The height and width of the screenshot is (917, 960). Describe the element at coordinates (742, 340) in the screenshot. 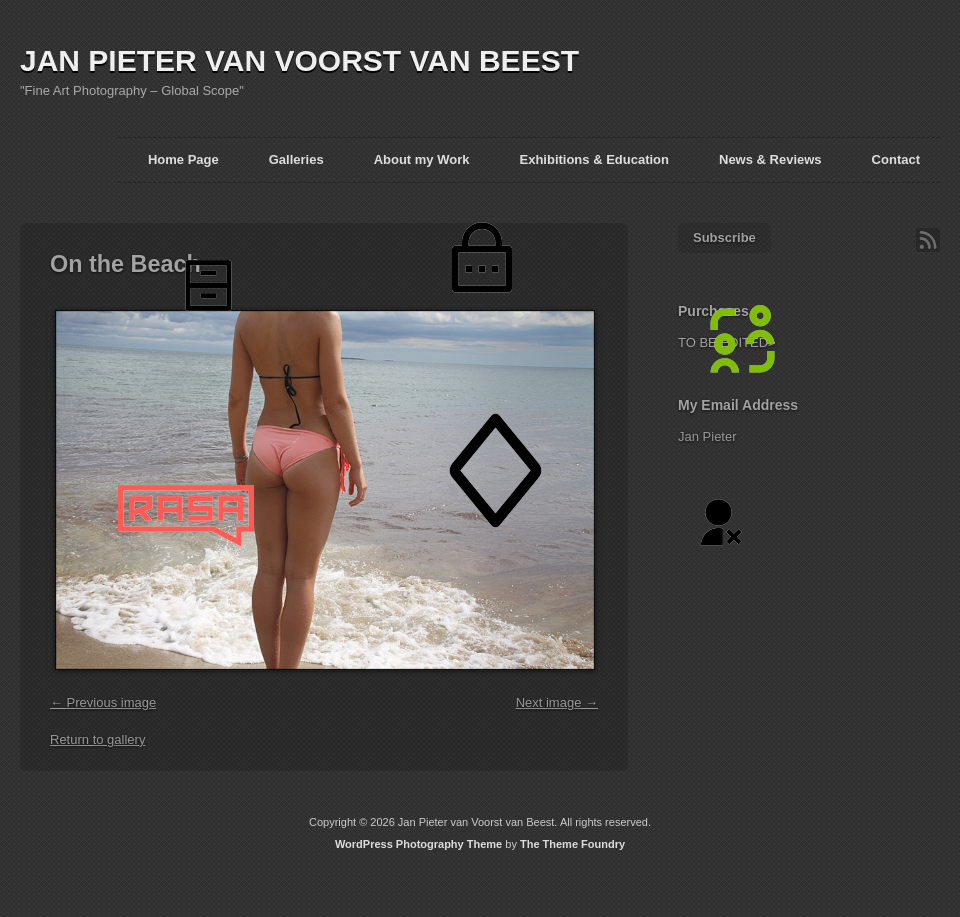

I see `peer-to-peer connection or transfer` at that location.